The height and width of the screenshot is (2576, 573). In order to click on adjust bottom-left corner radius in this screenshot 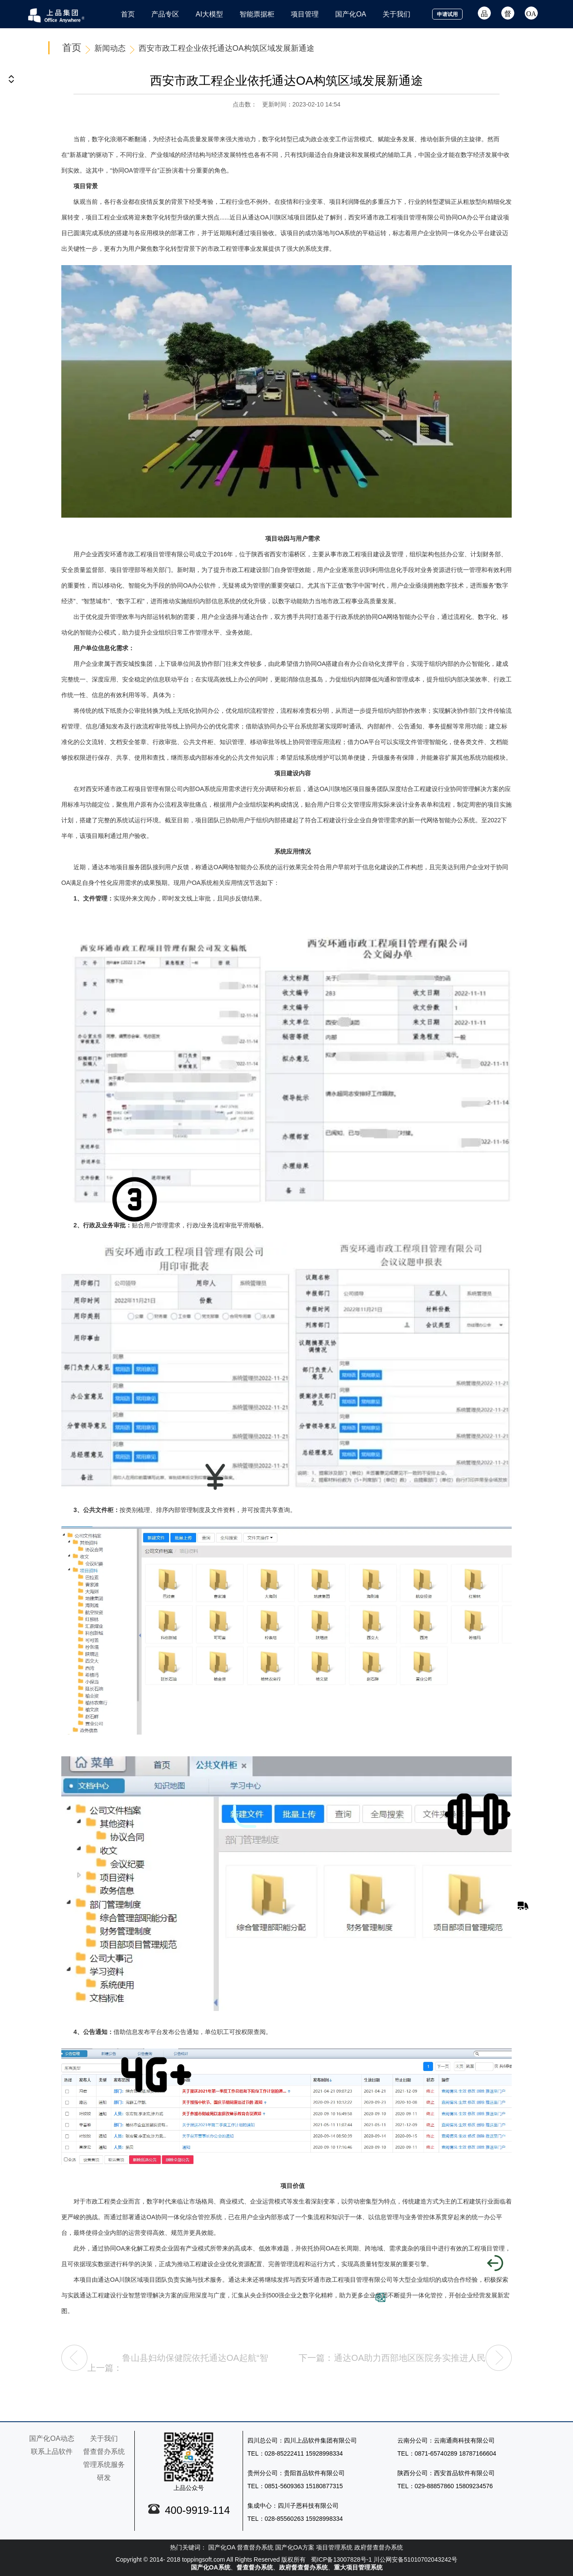, I will do `click(245, 1816)`.